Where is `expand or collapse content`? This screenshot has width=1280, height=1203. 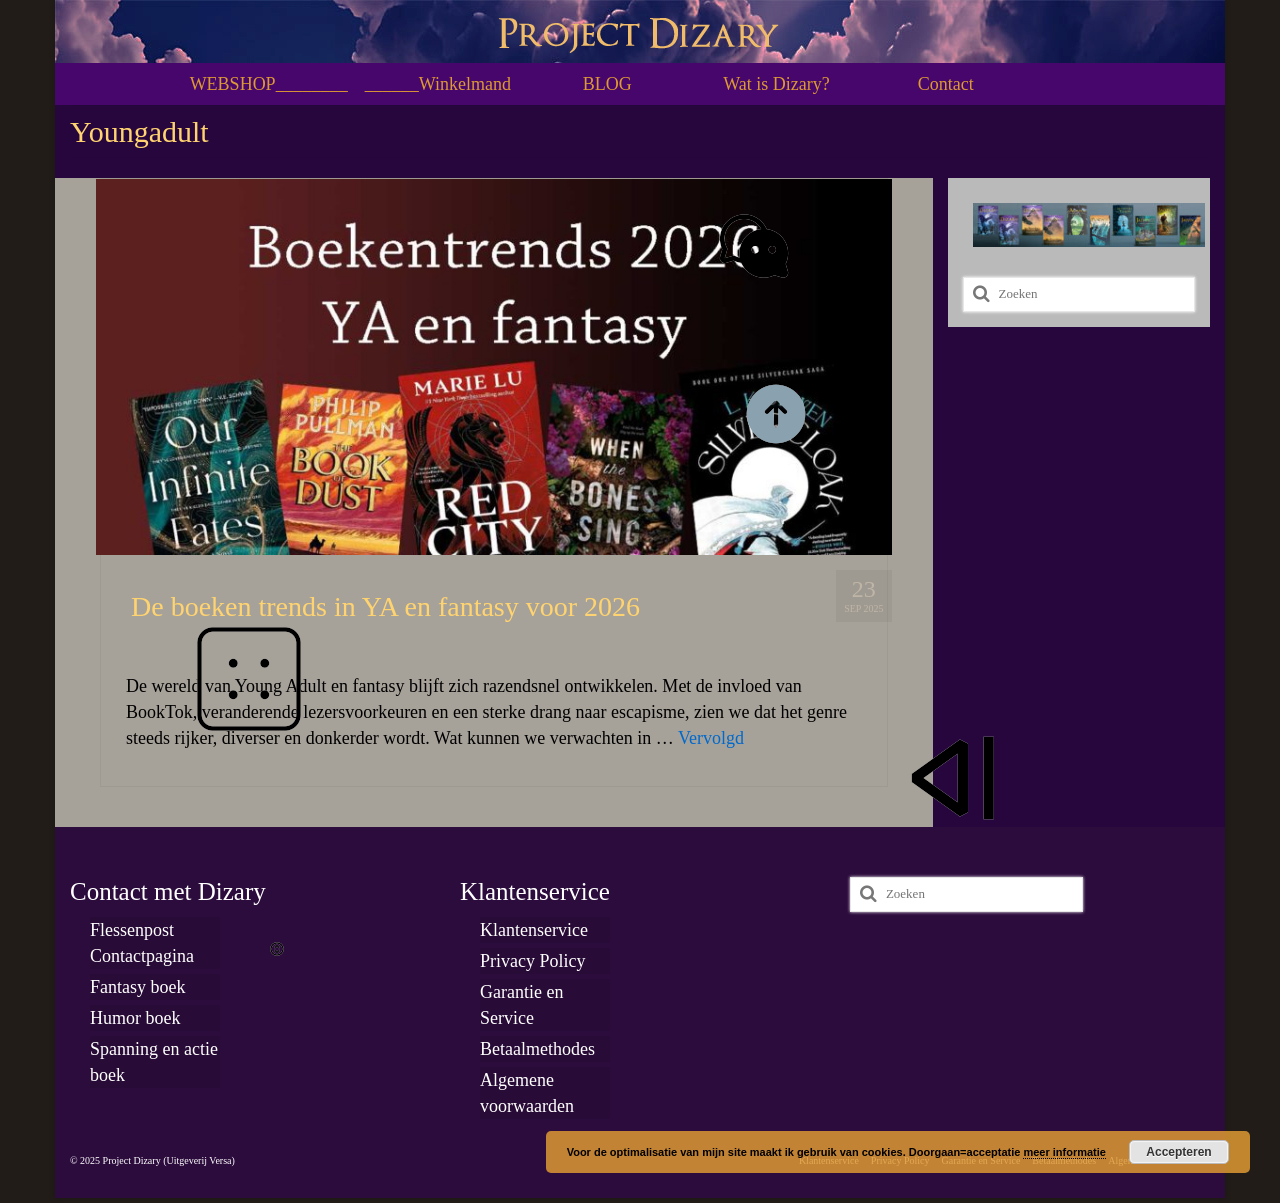
expand or collapse content is located at coordinates (277, 949).